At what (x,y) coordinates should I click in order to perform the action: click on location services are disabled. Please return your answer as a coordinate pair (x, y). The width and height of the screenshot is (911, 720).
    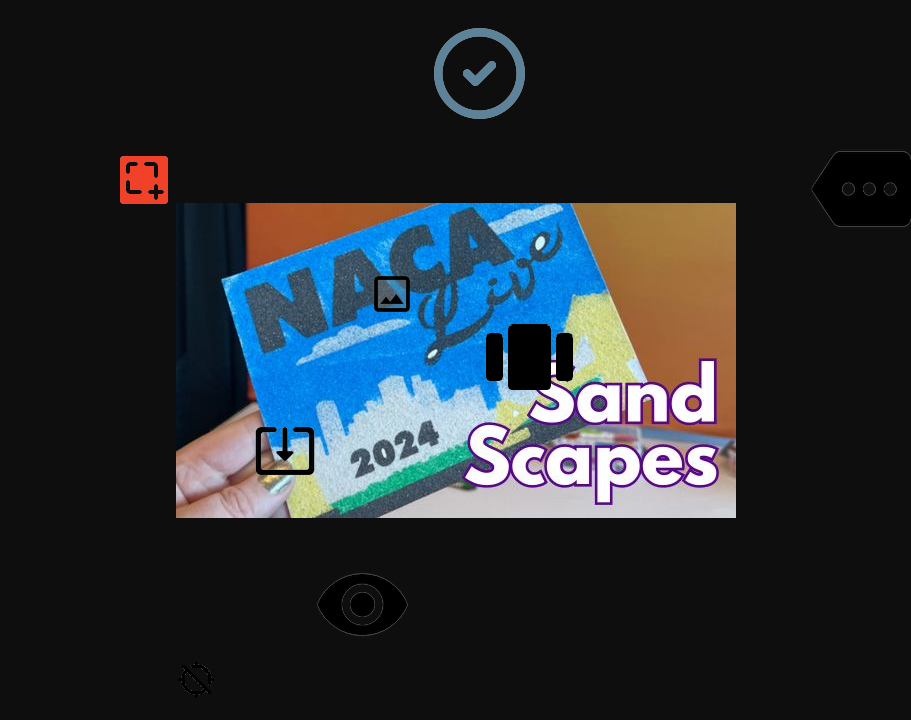
    Looking at the image, I should click on (196, 679).